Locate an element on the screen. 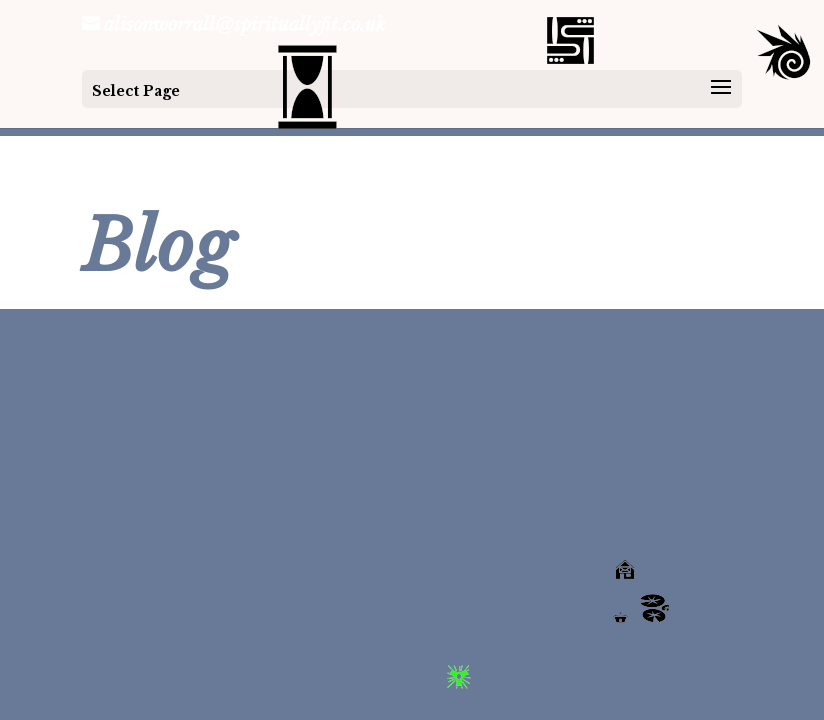 The image size is (824, 720). select snail creature or enemy type in game is located at coordinates (785, 52).